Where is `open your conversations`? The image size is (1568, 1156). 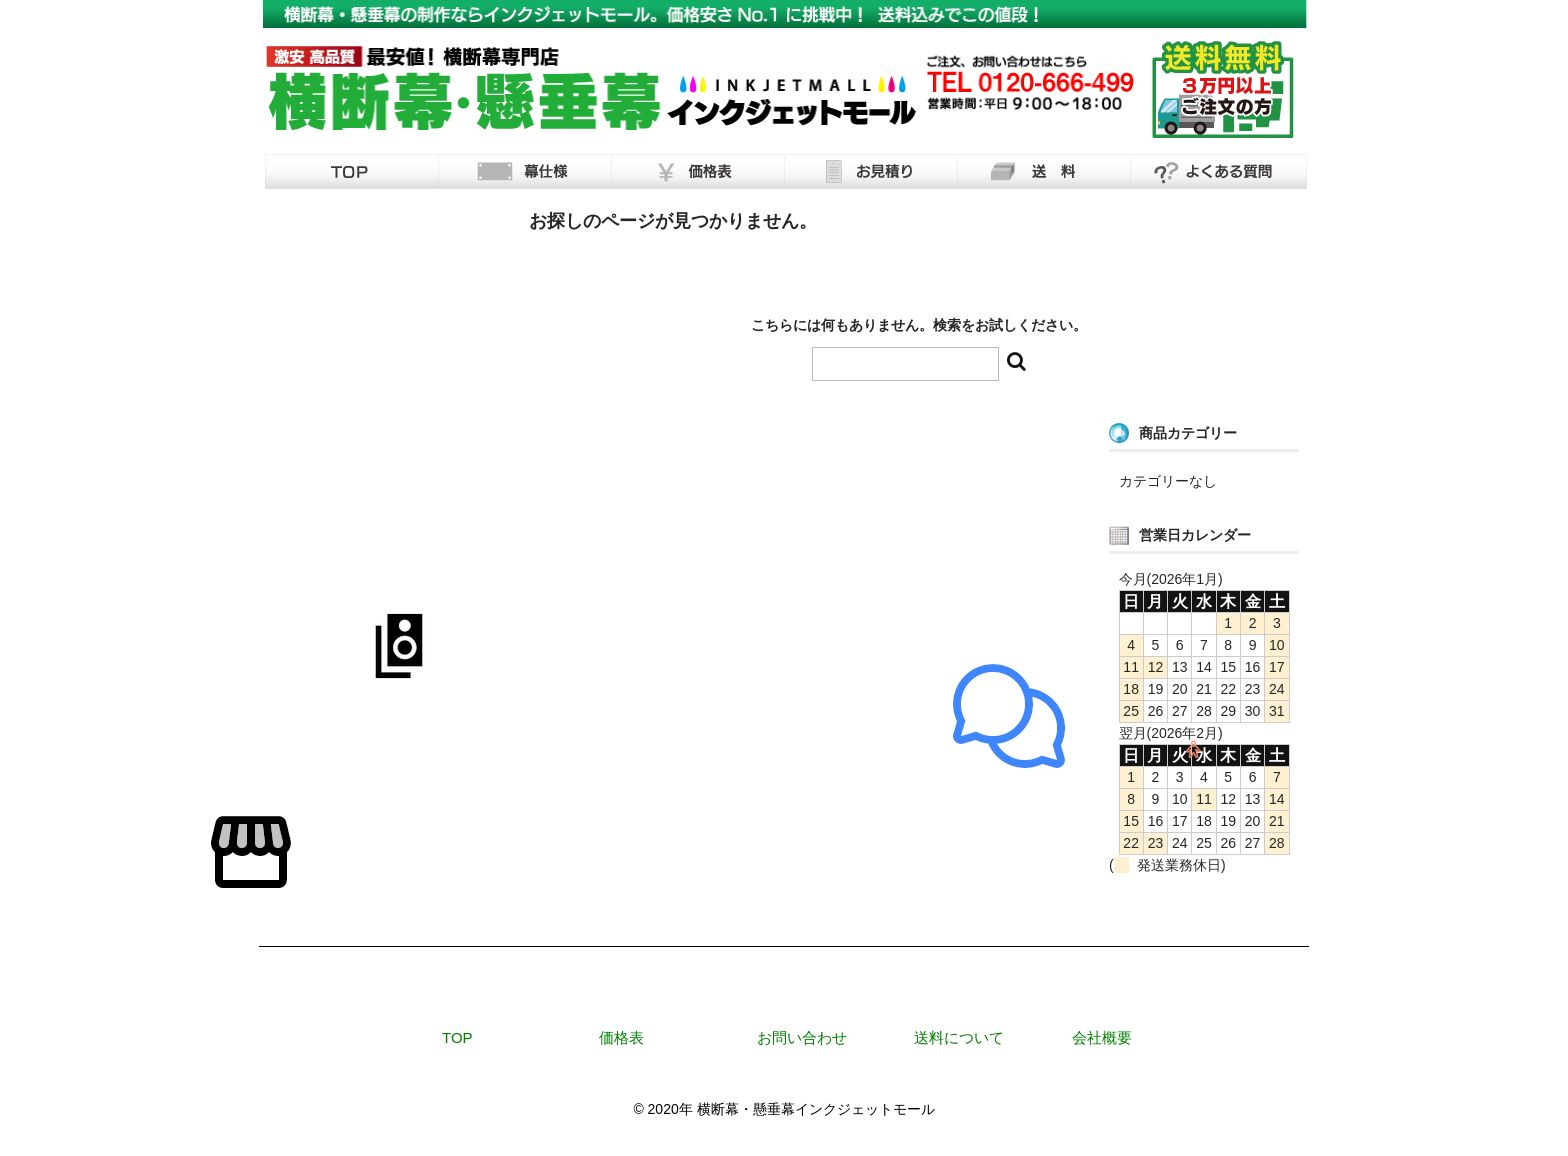 open your conversations is located at coordinates (1009, 716).